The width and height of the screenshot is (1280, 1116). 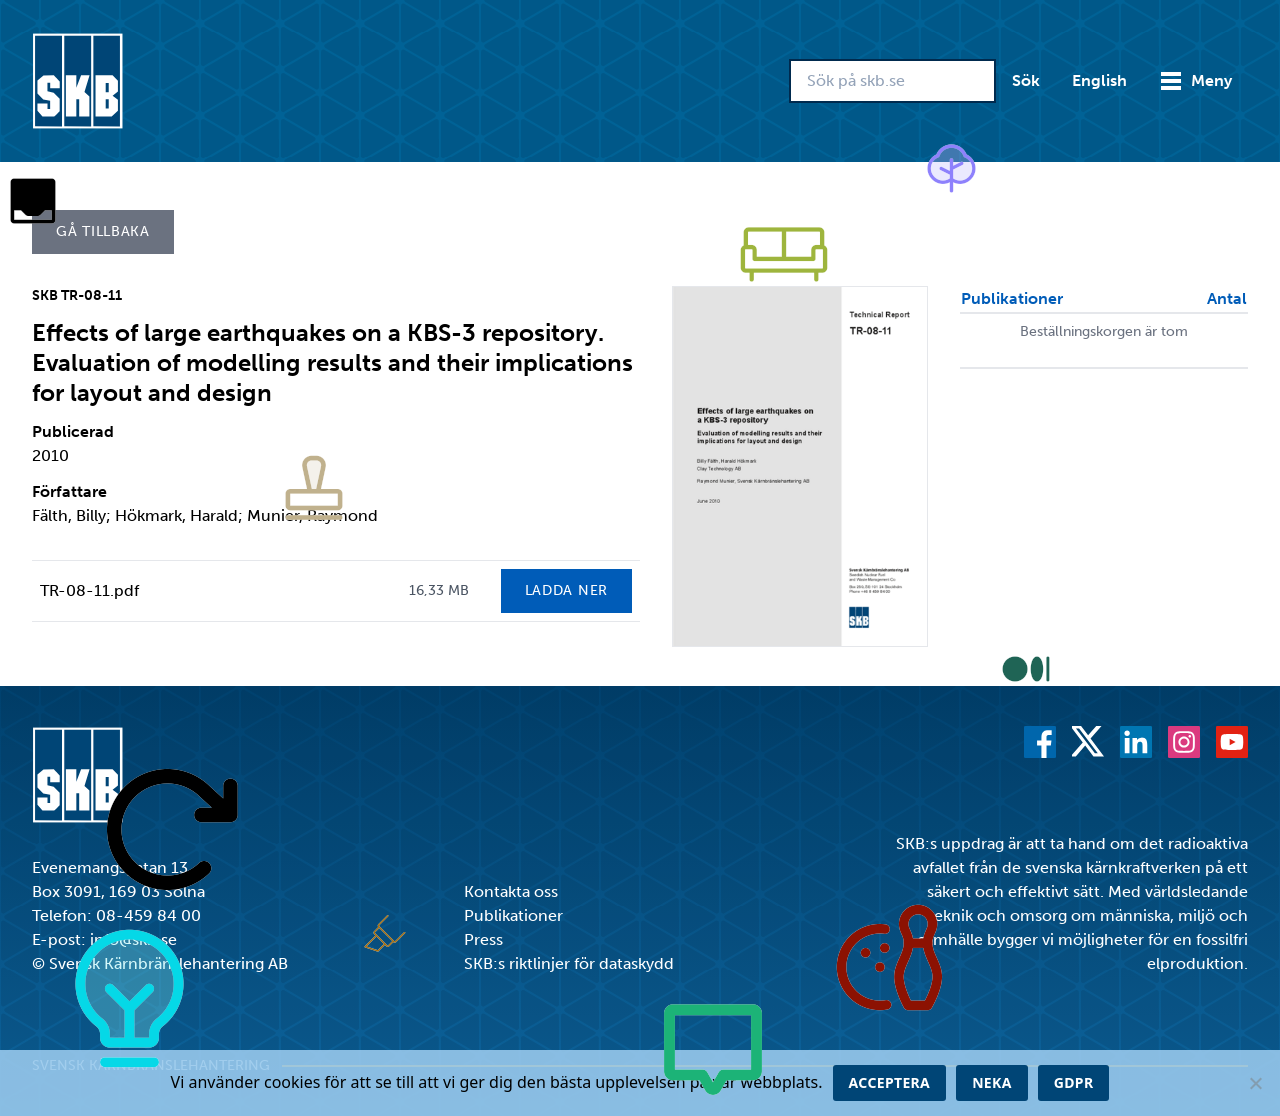 I want to click on toggle idea or inspiration mode, so click(x=129, y=998).